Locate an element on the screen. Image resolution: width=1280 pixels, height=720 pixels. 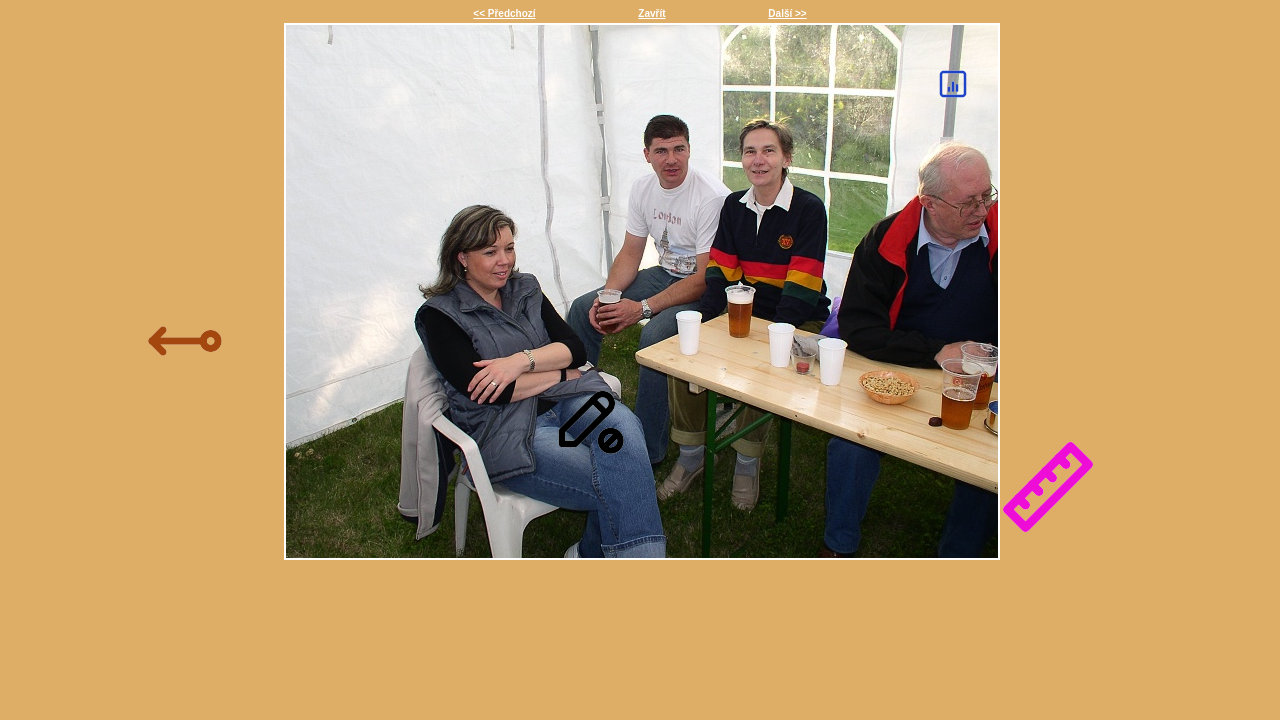
access measurement tools is located at coordinates (1048, 487).